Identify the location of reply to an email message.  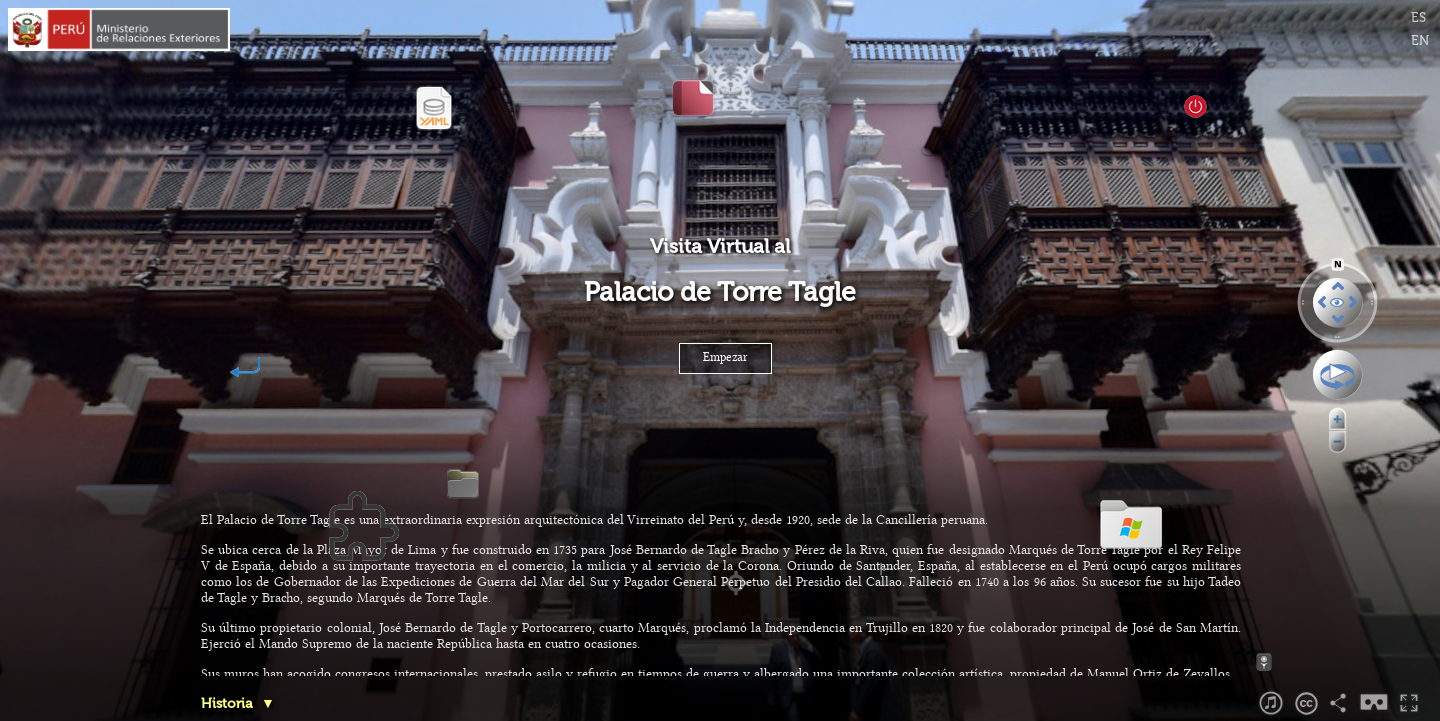
(244, 365).